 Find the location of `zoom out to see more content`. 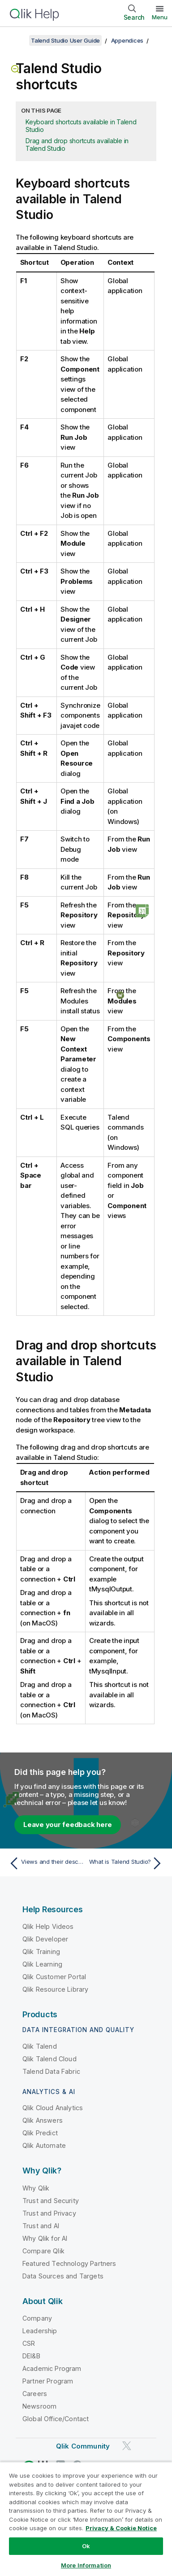

zoom out to see more content is located at coordinates (15, 69).